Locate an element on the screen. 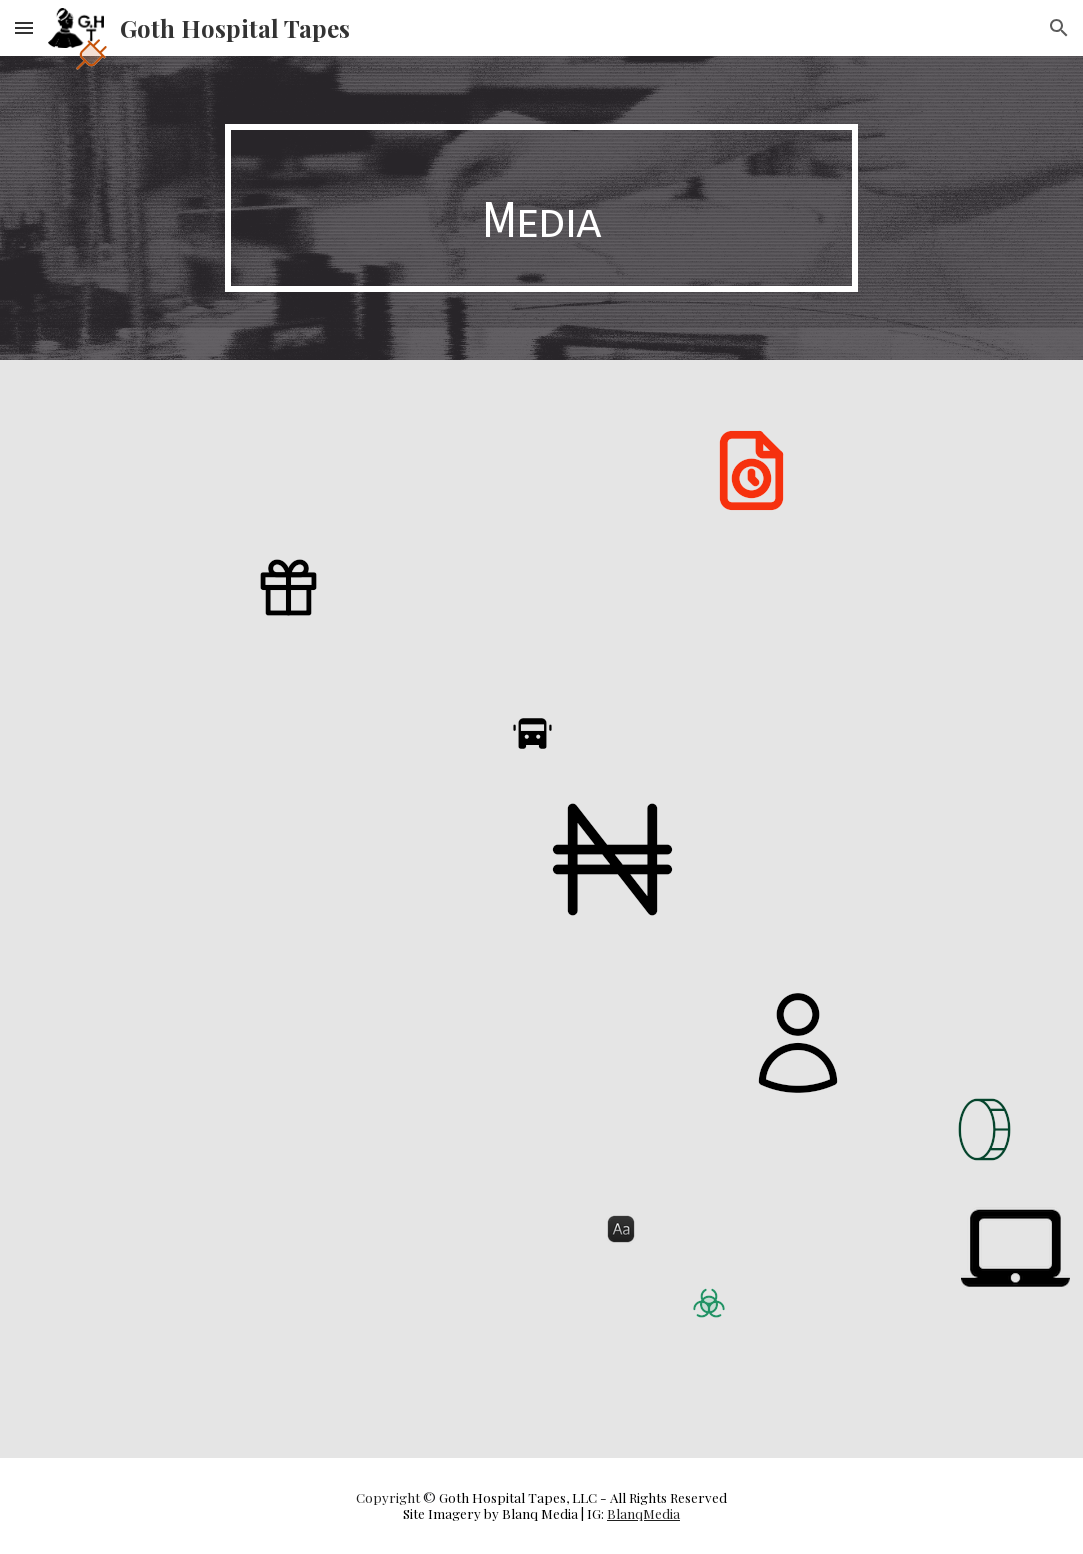 This screenshot has width=1083, height=1554. view your profile is located at coordinates (798, 1043).